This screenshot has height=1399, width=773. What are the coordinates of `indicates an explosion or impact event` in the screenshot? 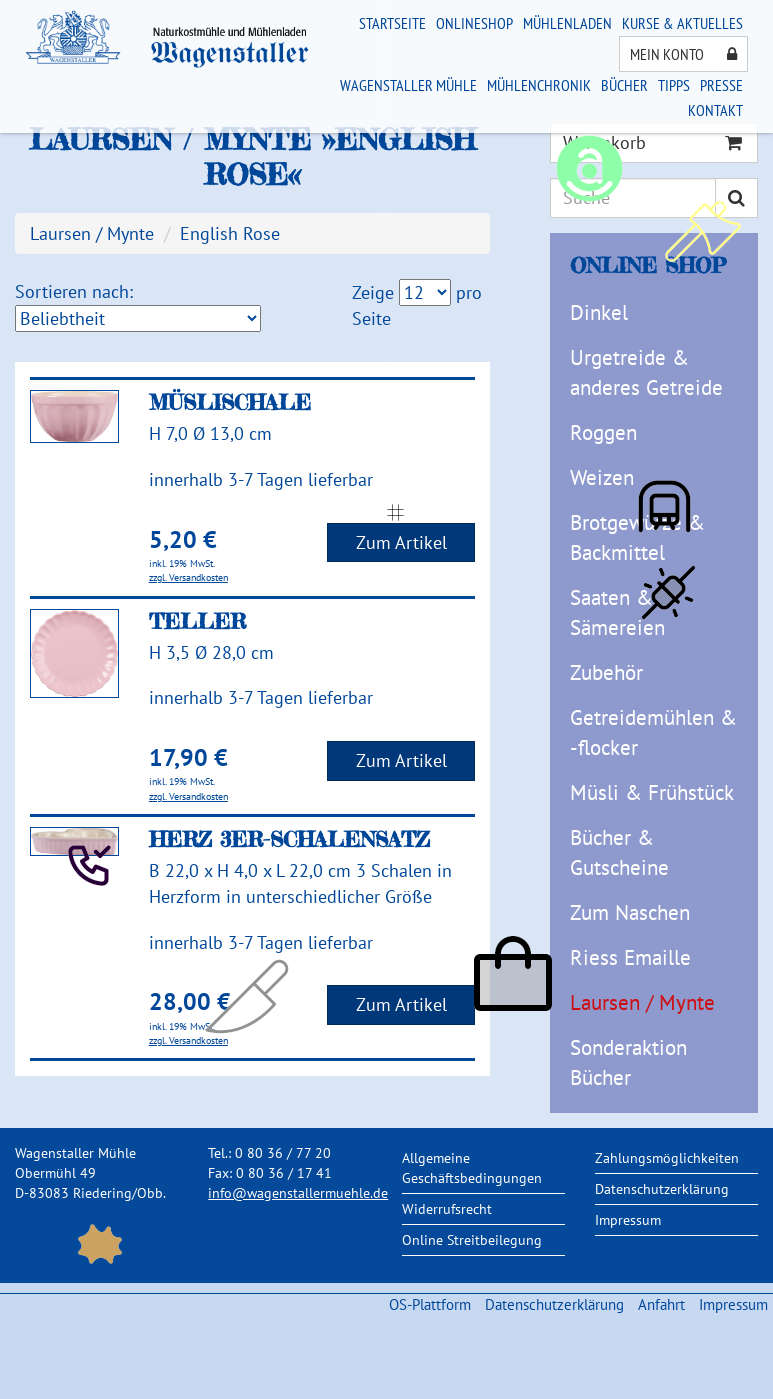 It's located at (100, 1244).